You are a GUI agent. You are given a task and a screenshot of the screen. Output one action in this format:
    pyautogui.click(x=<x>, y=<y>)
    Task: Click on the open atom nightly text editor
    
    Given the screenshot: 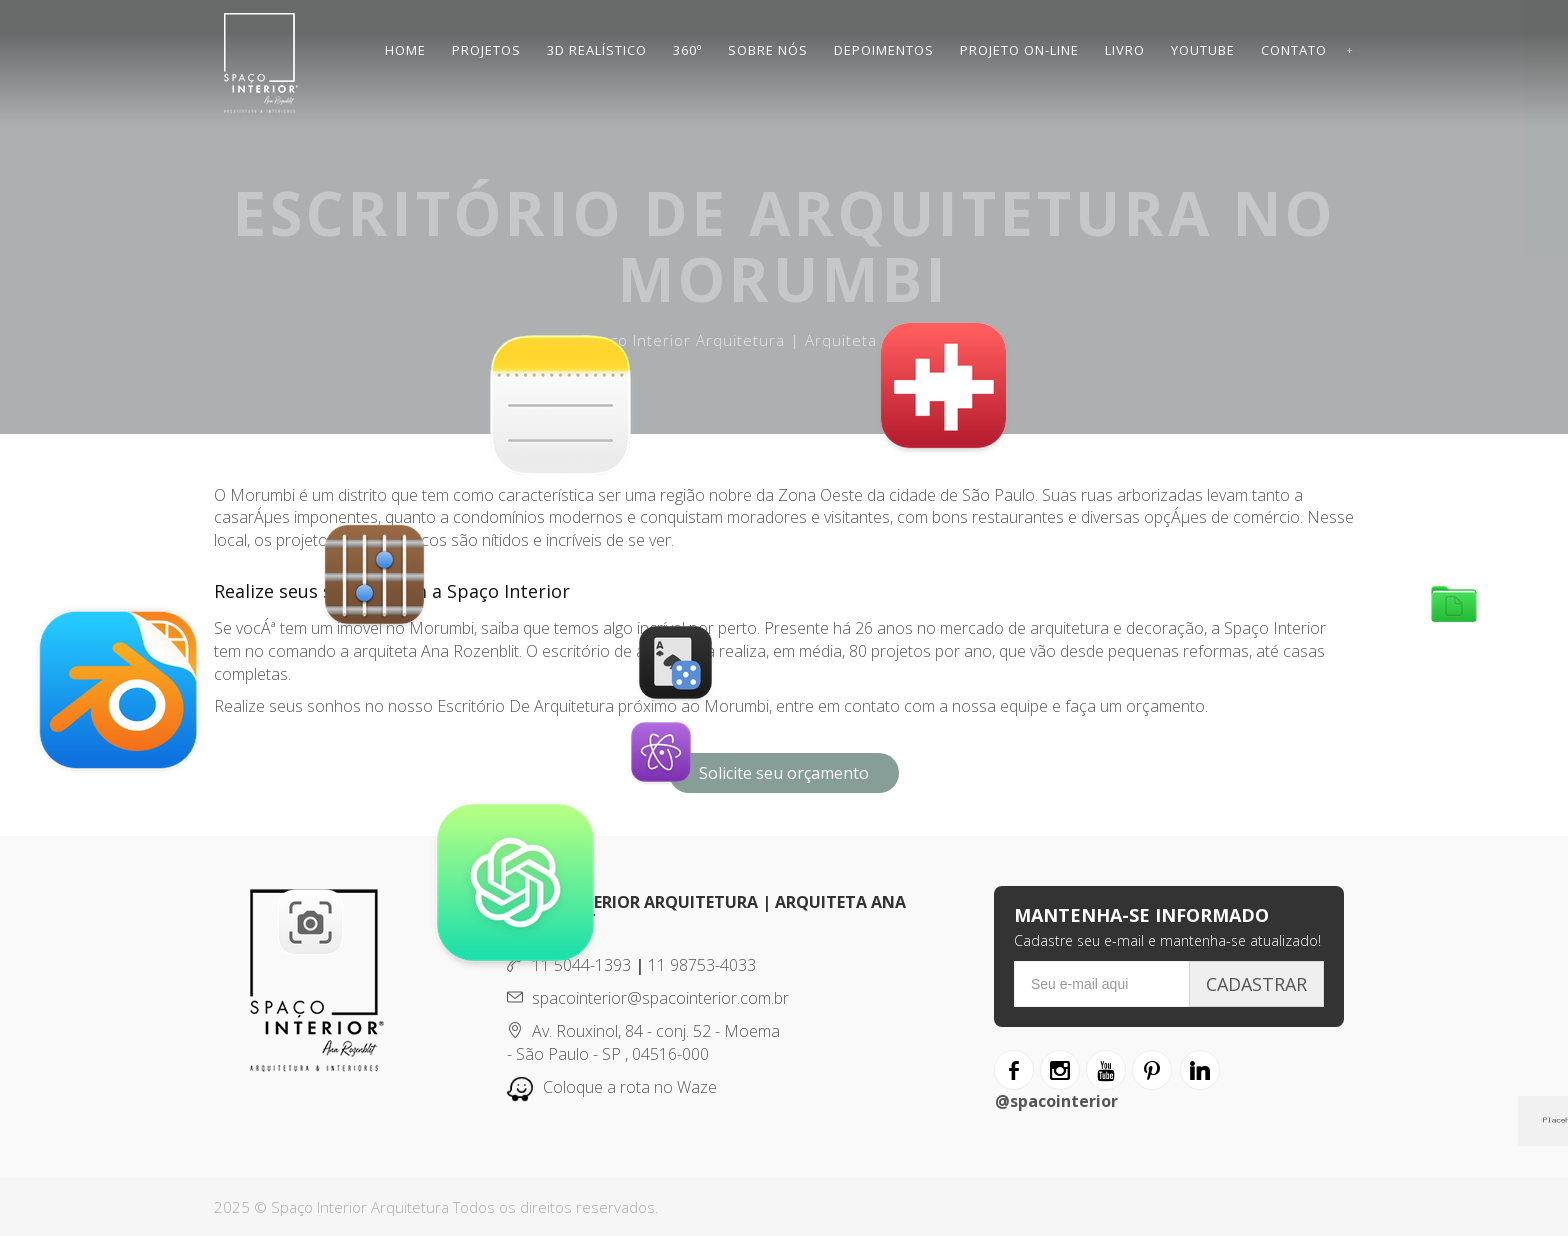 What is the action you would take?
    pyautogui.click(x=661, y=752)
    